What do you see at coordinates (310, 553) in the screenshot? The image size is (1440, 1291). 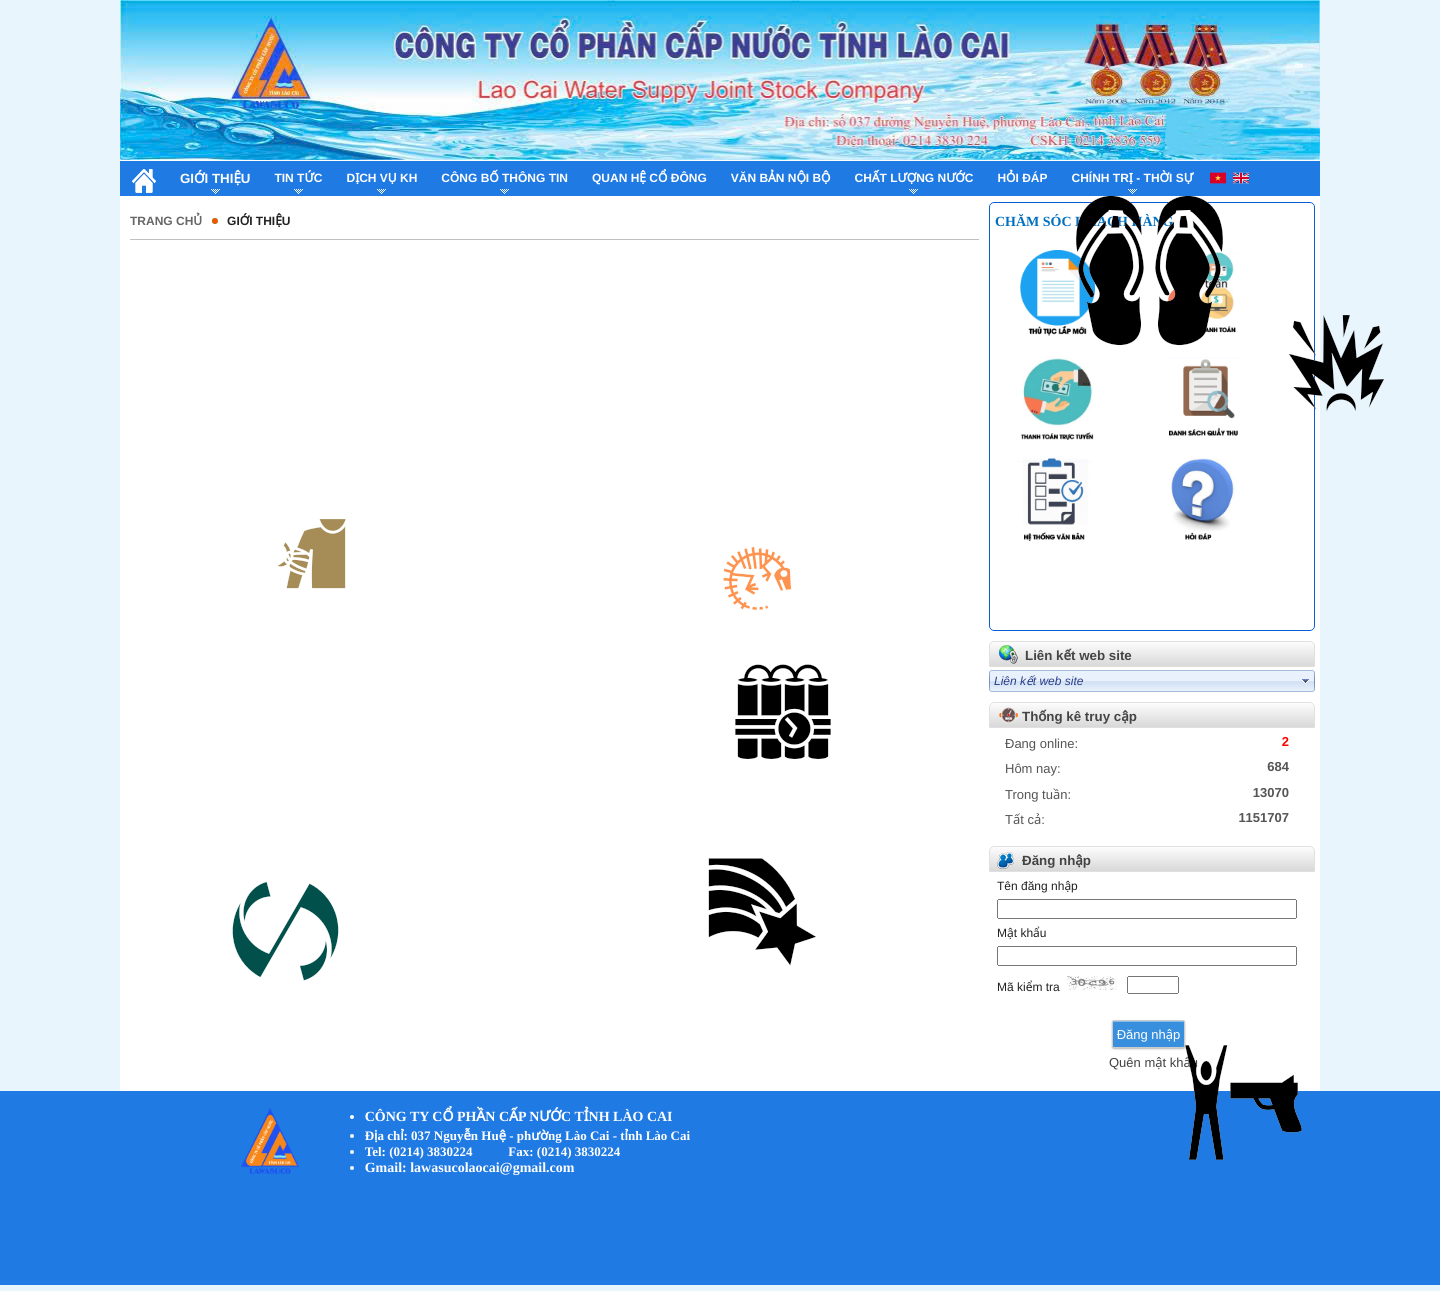 I see `report an injury or health issue` at bounding box center [310, 553].